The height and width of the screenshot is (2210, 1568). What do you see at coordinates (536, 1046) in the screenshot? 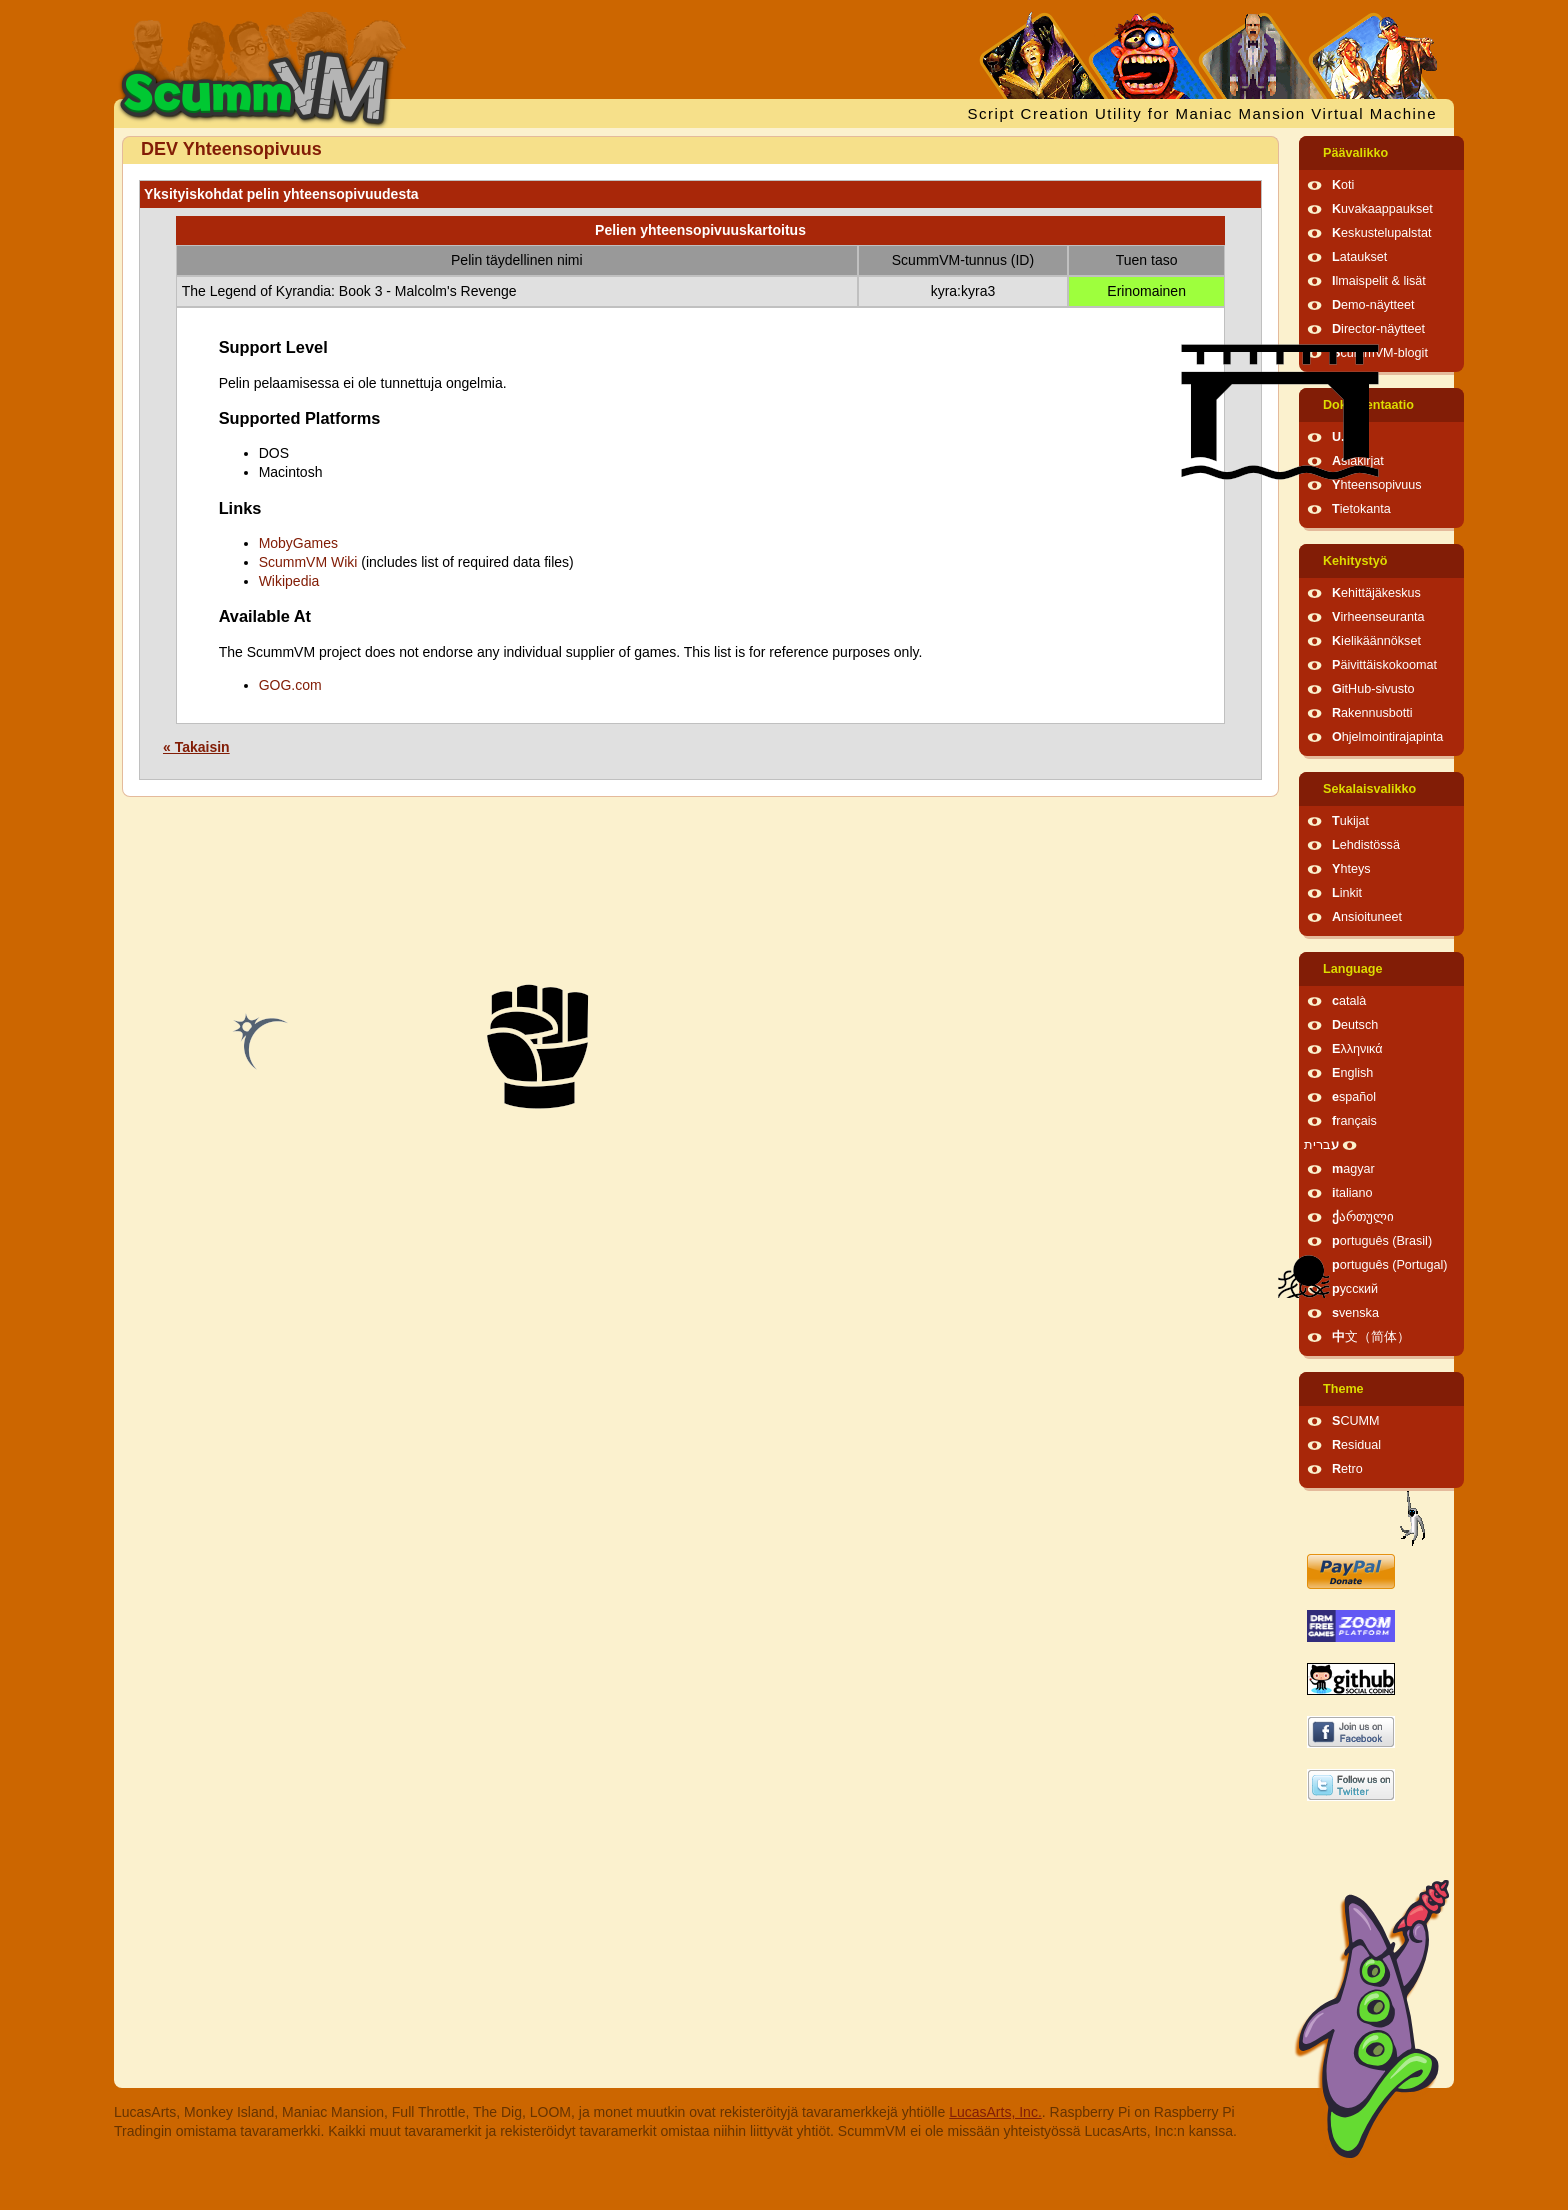
I see `indicates strength or power attribute in a game` at bounding box center [536, 1046].